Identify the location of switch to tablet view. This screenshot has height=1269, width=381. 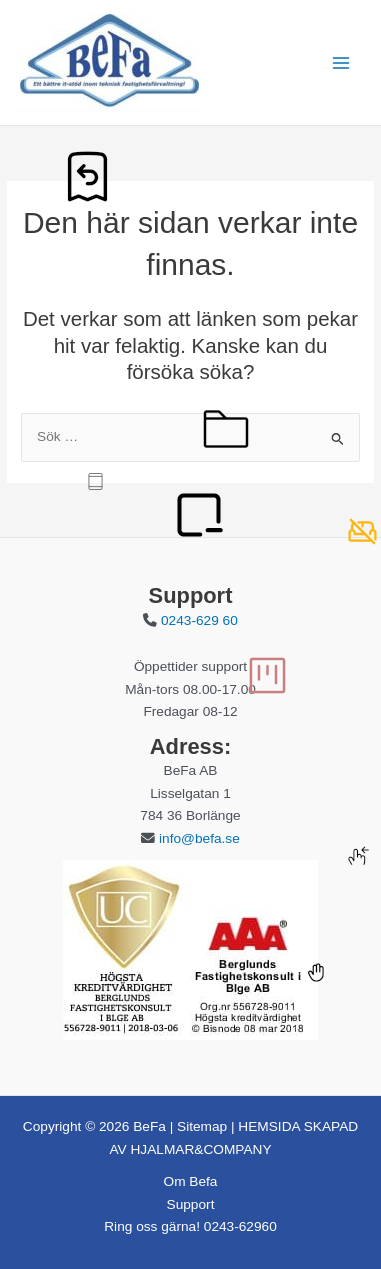
(95, 481).